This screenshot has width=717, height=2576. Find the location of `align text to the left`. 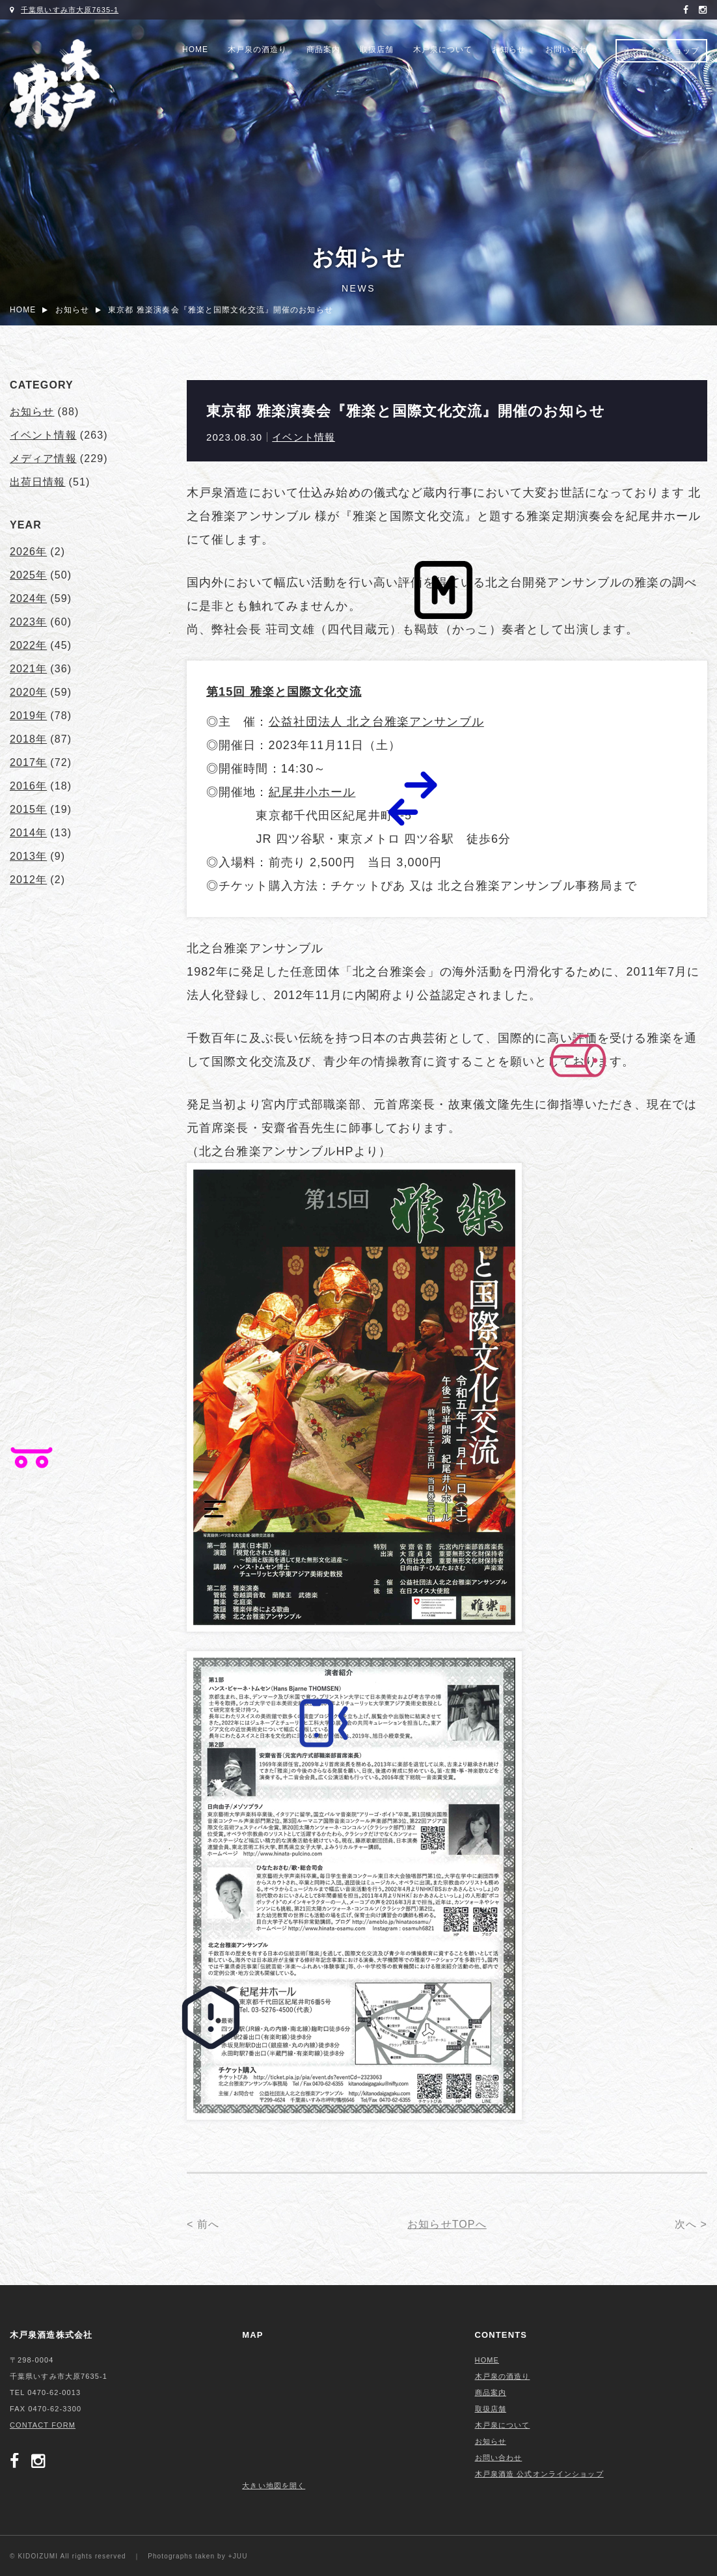

align text to the left is located at coordinates (215, 1509).